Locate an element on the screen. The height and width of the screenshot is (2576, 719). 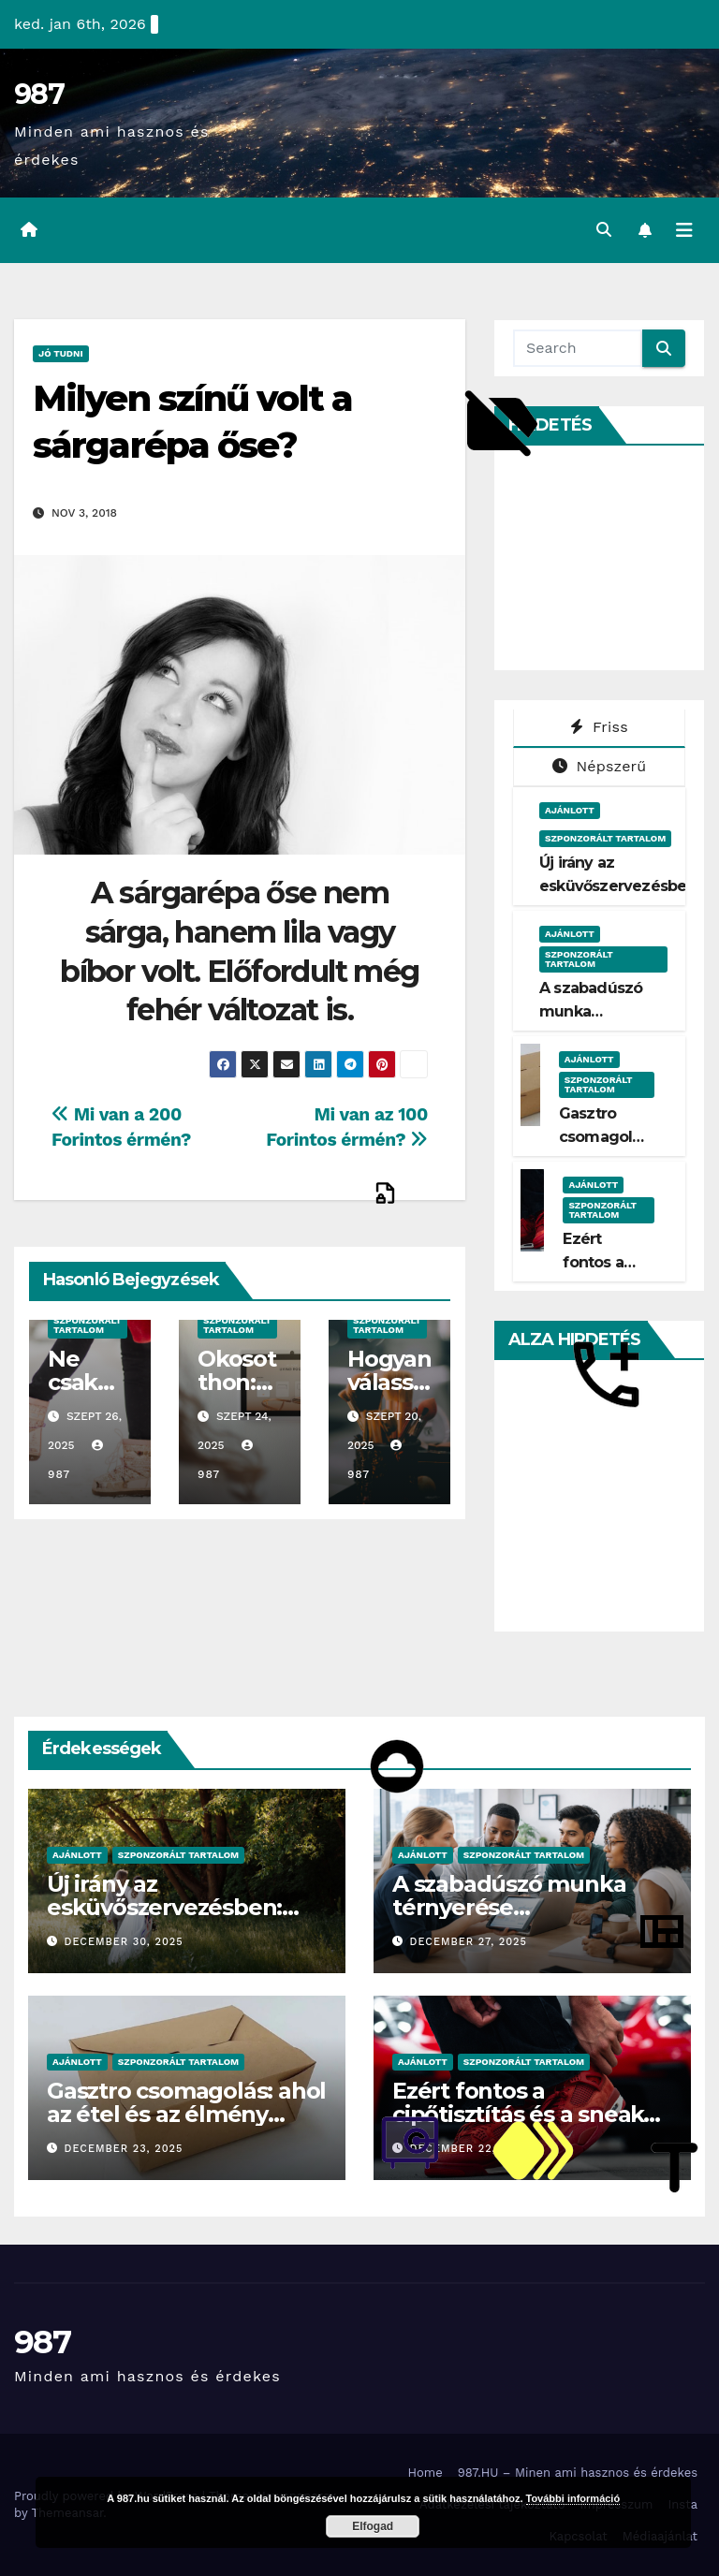
switch to quilt or mosaic layout view is located at coordinates (660, 1932).